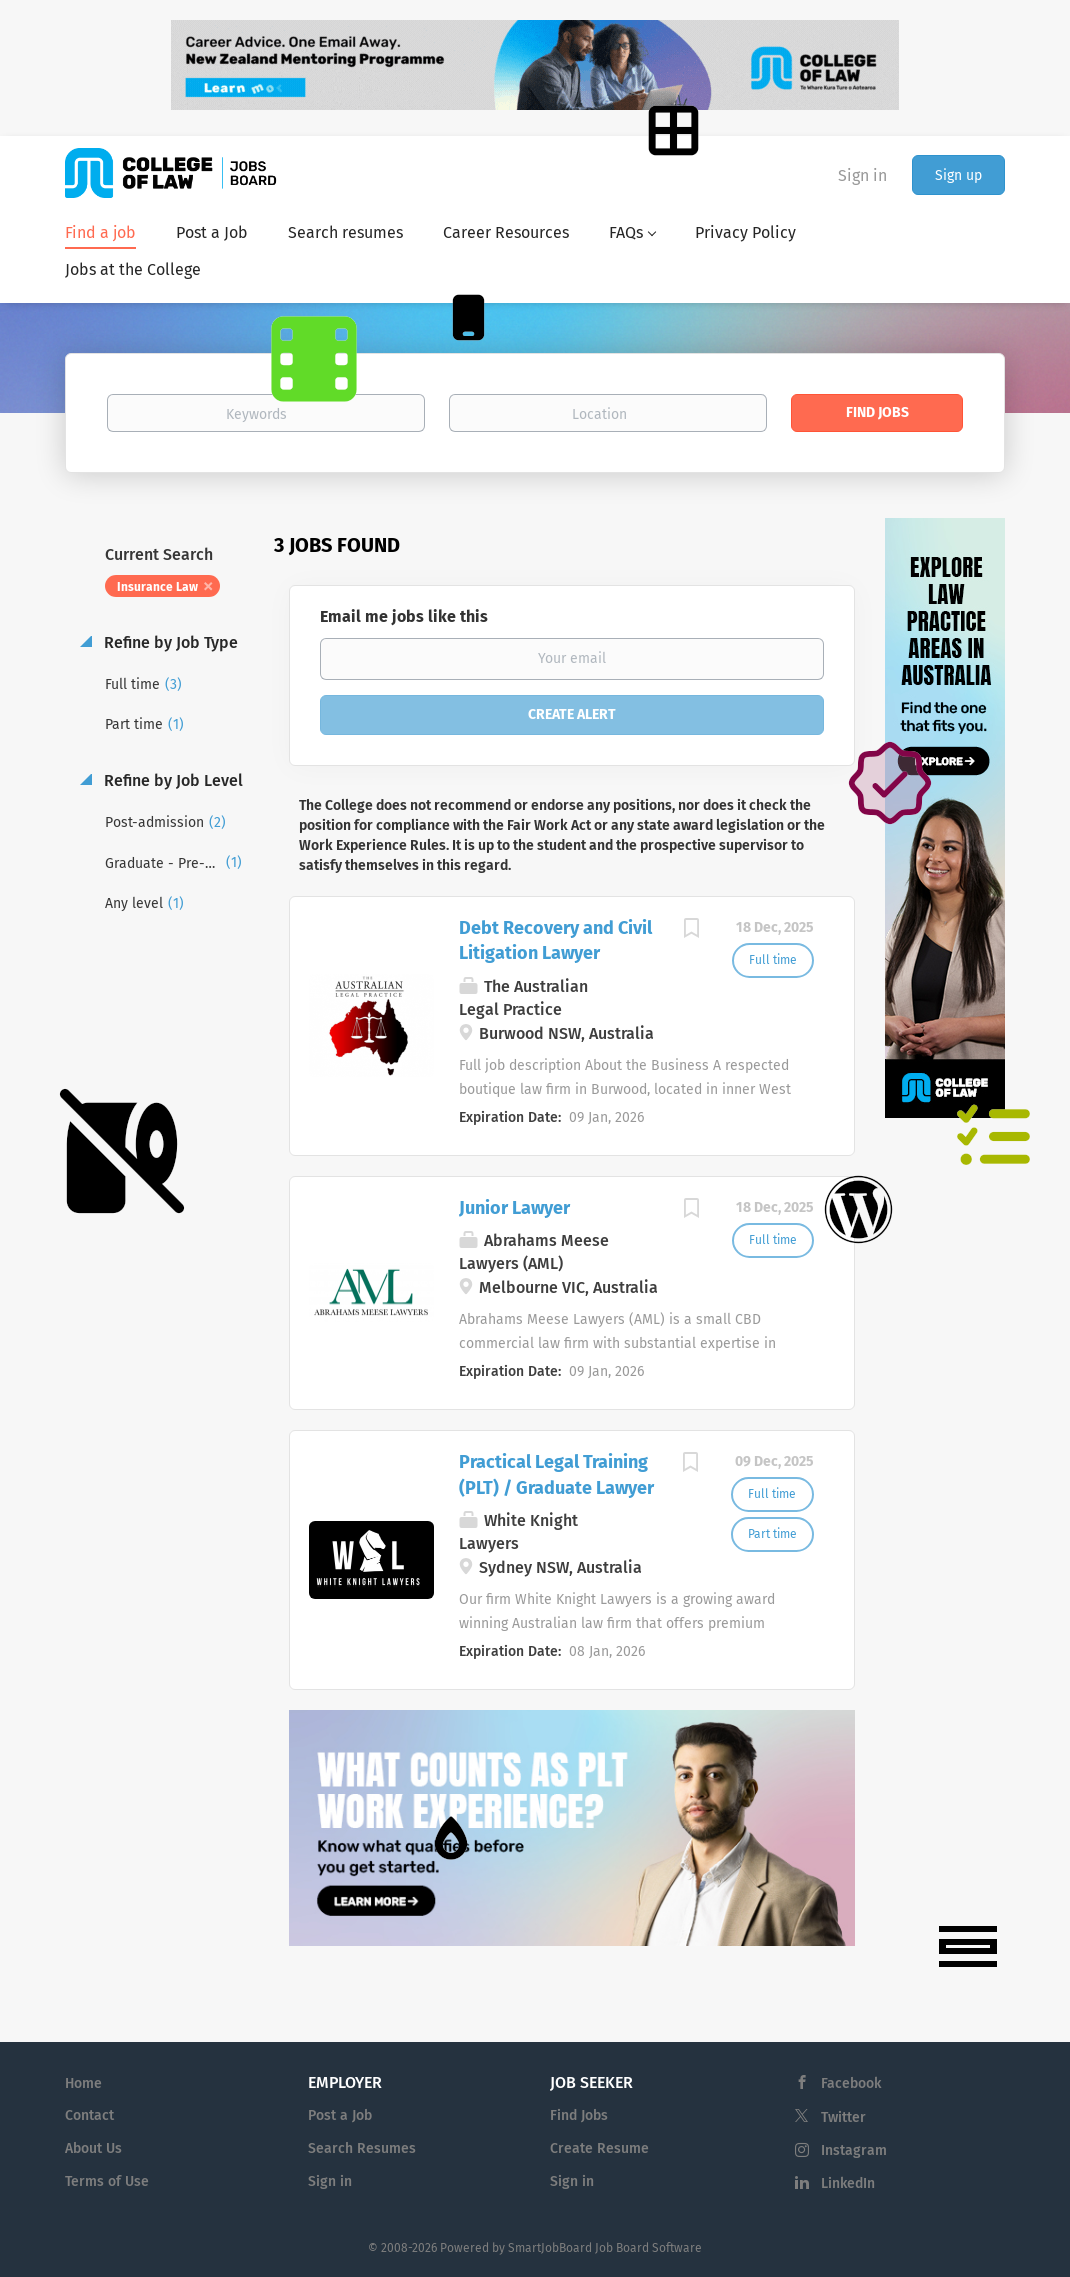 This screenshot has height=2277, width=1070. Describe the element at coordinates (858, 1209) in the screenshot. I see `wordpress logo` at that location.